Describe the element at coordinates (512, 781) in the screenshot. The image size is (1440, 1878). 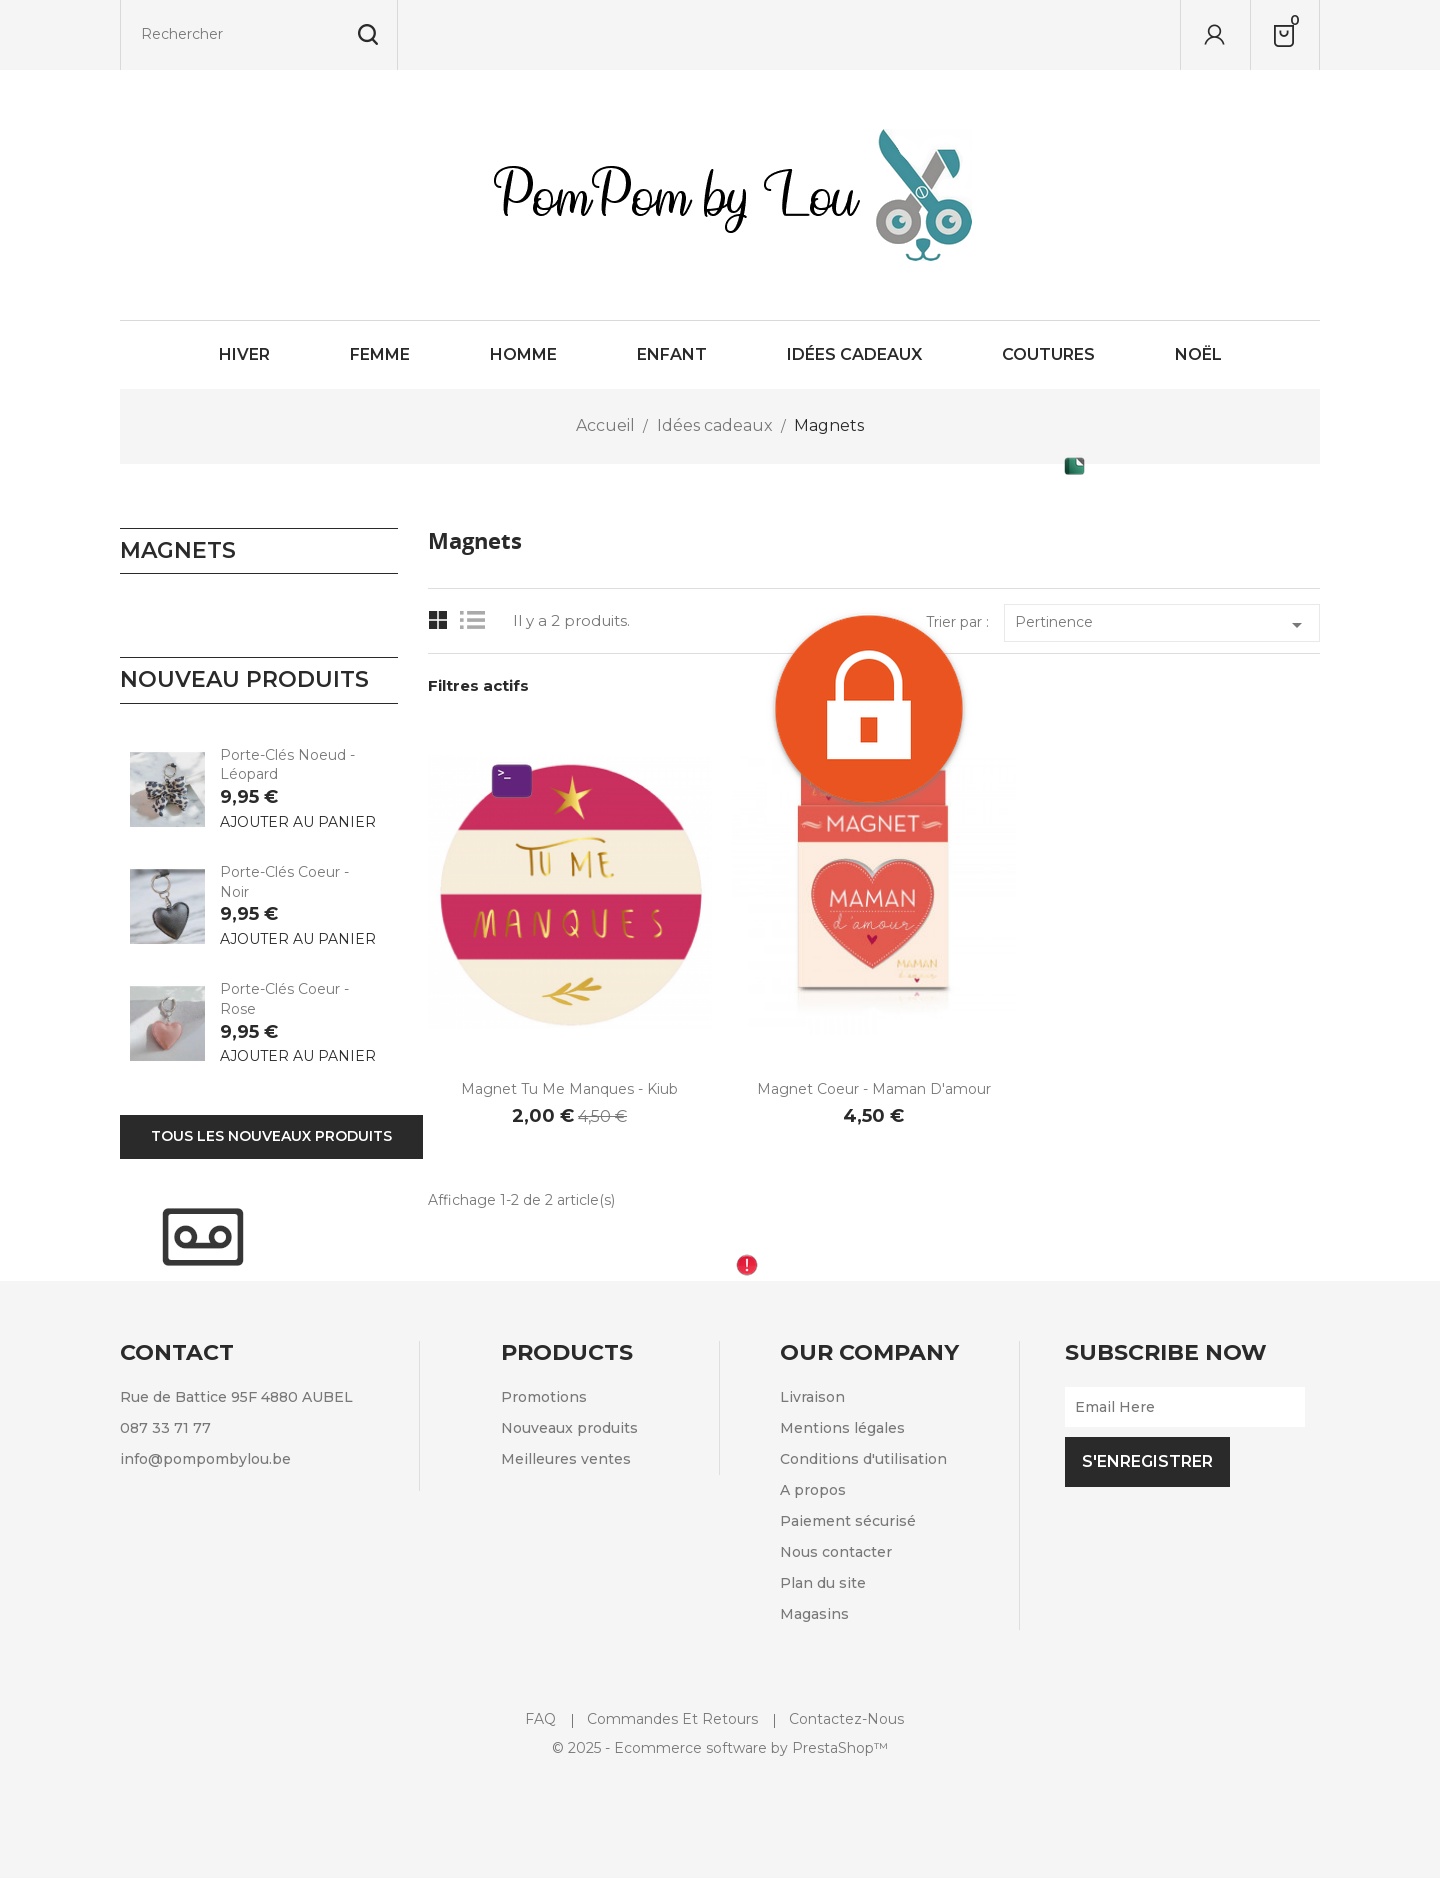
I see `open root terminal with administrator privileges` at that location.